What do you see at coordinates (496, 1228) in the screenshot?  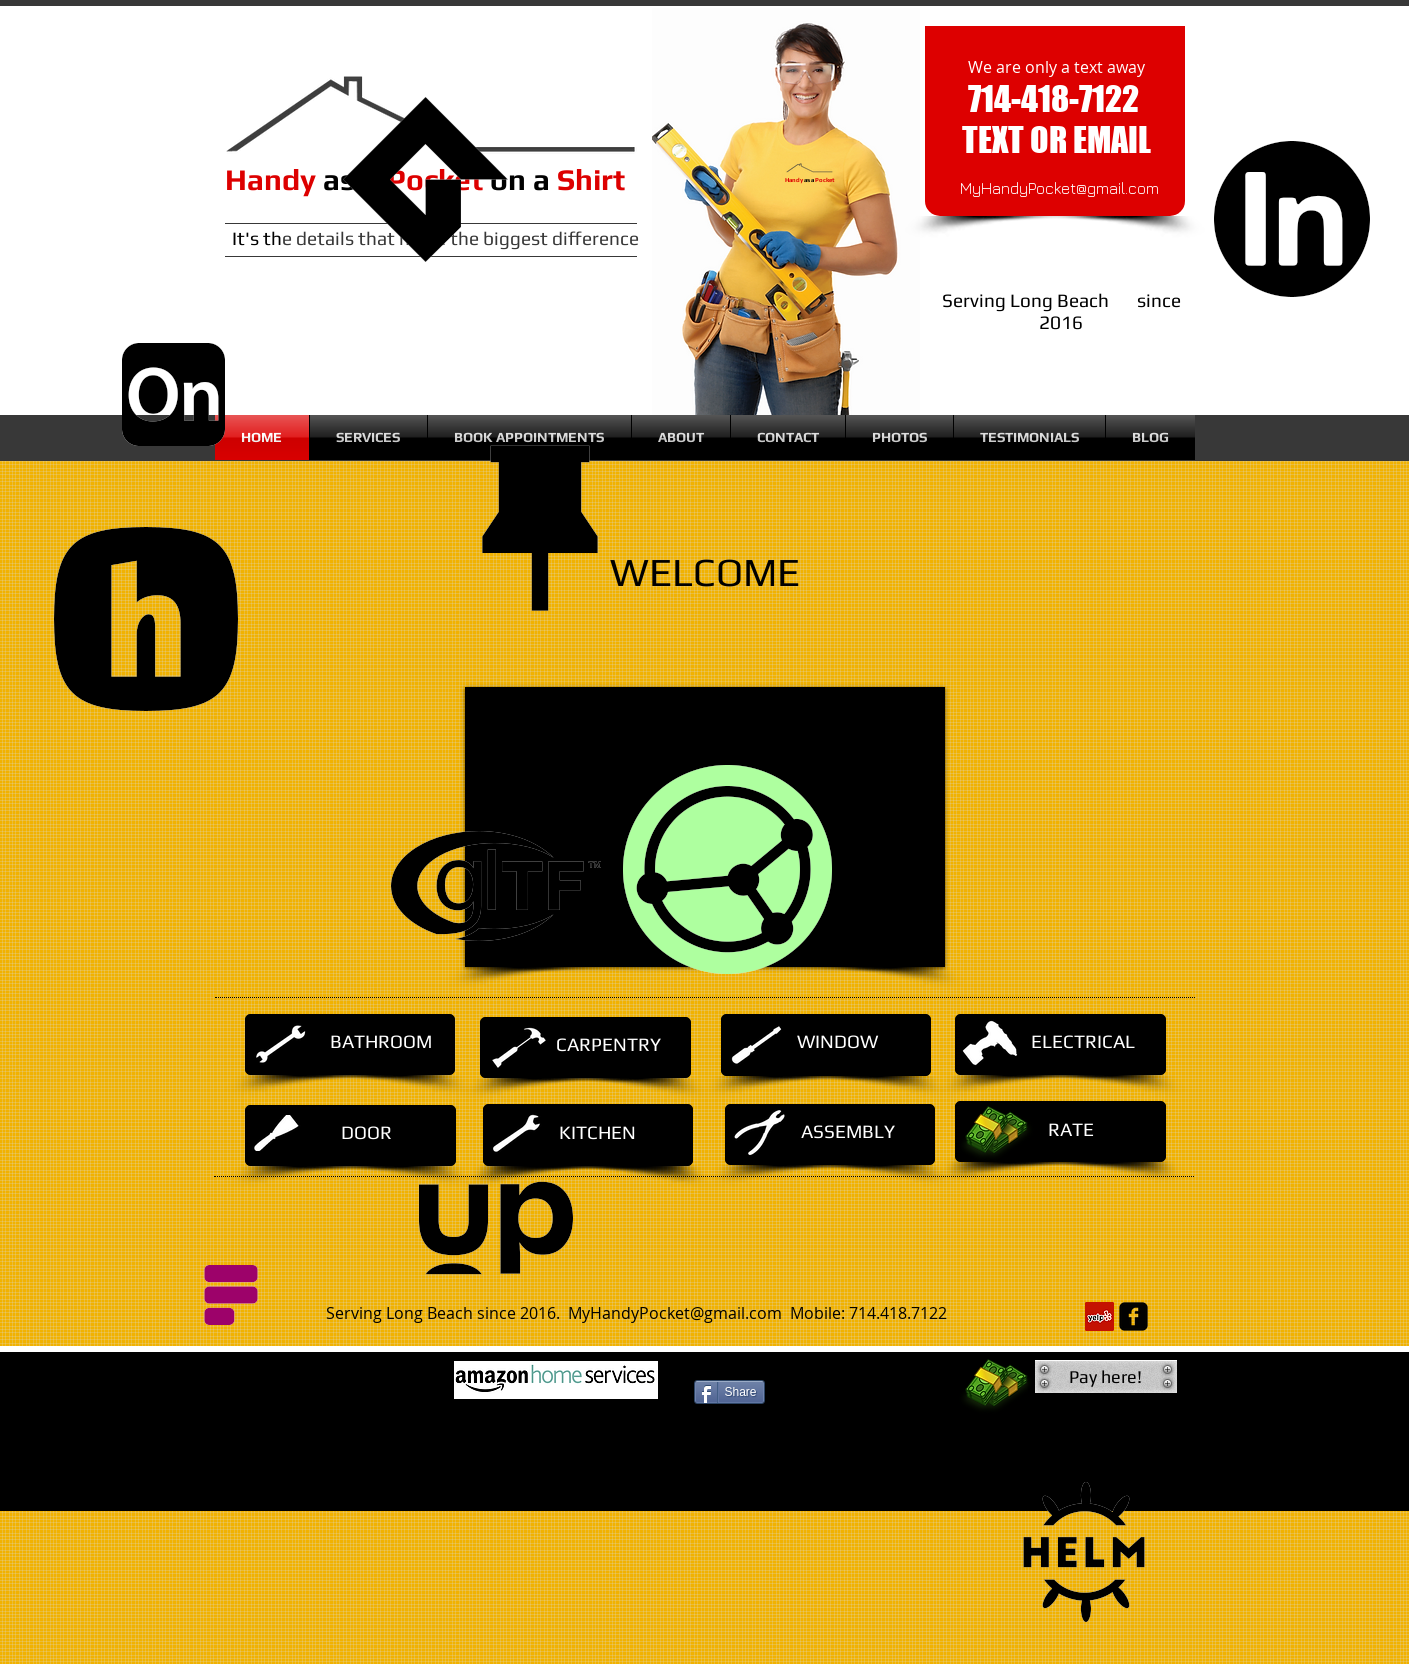 I see `visit the Uplabs design resources website` at bounding box center [496, 1228].